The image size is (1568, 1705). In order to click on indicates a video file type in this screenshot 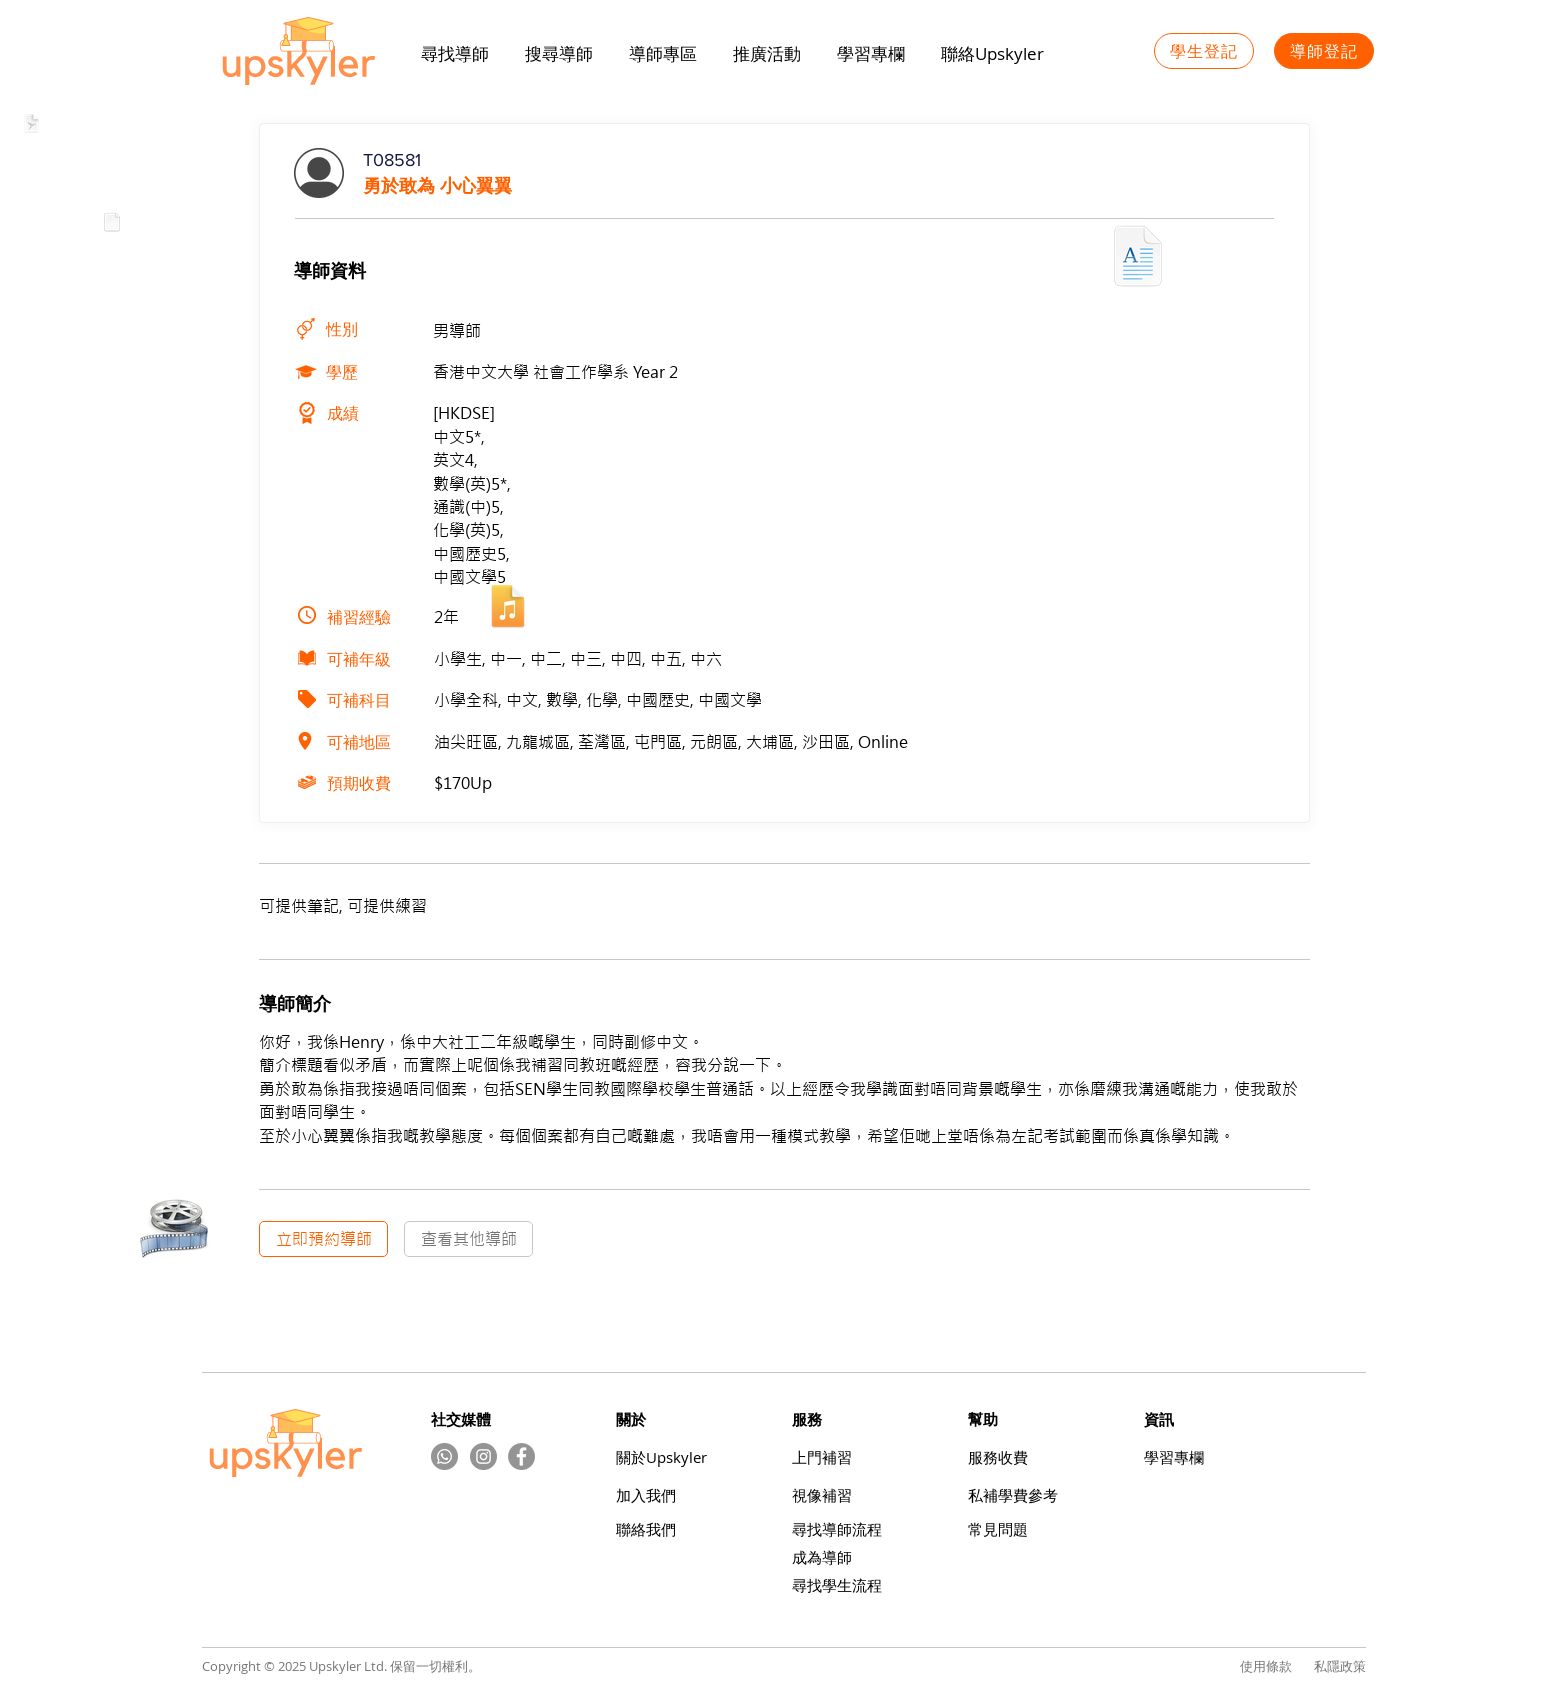, I will do `click(174, 1231)`.